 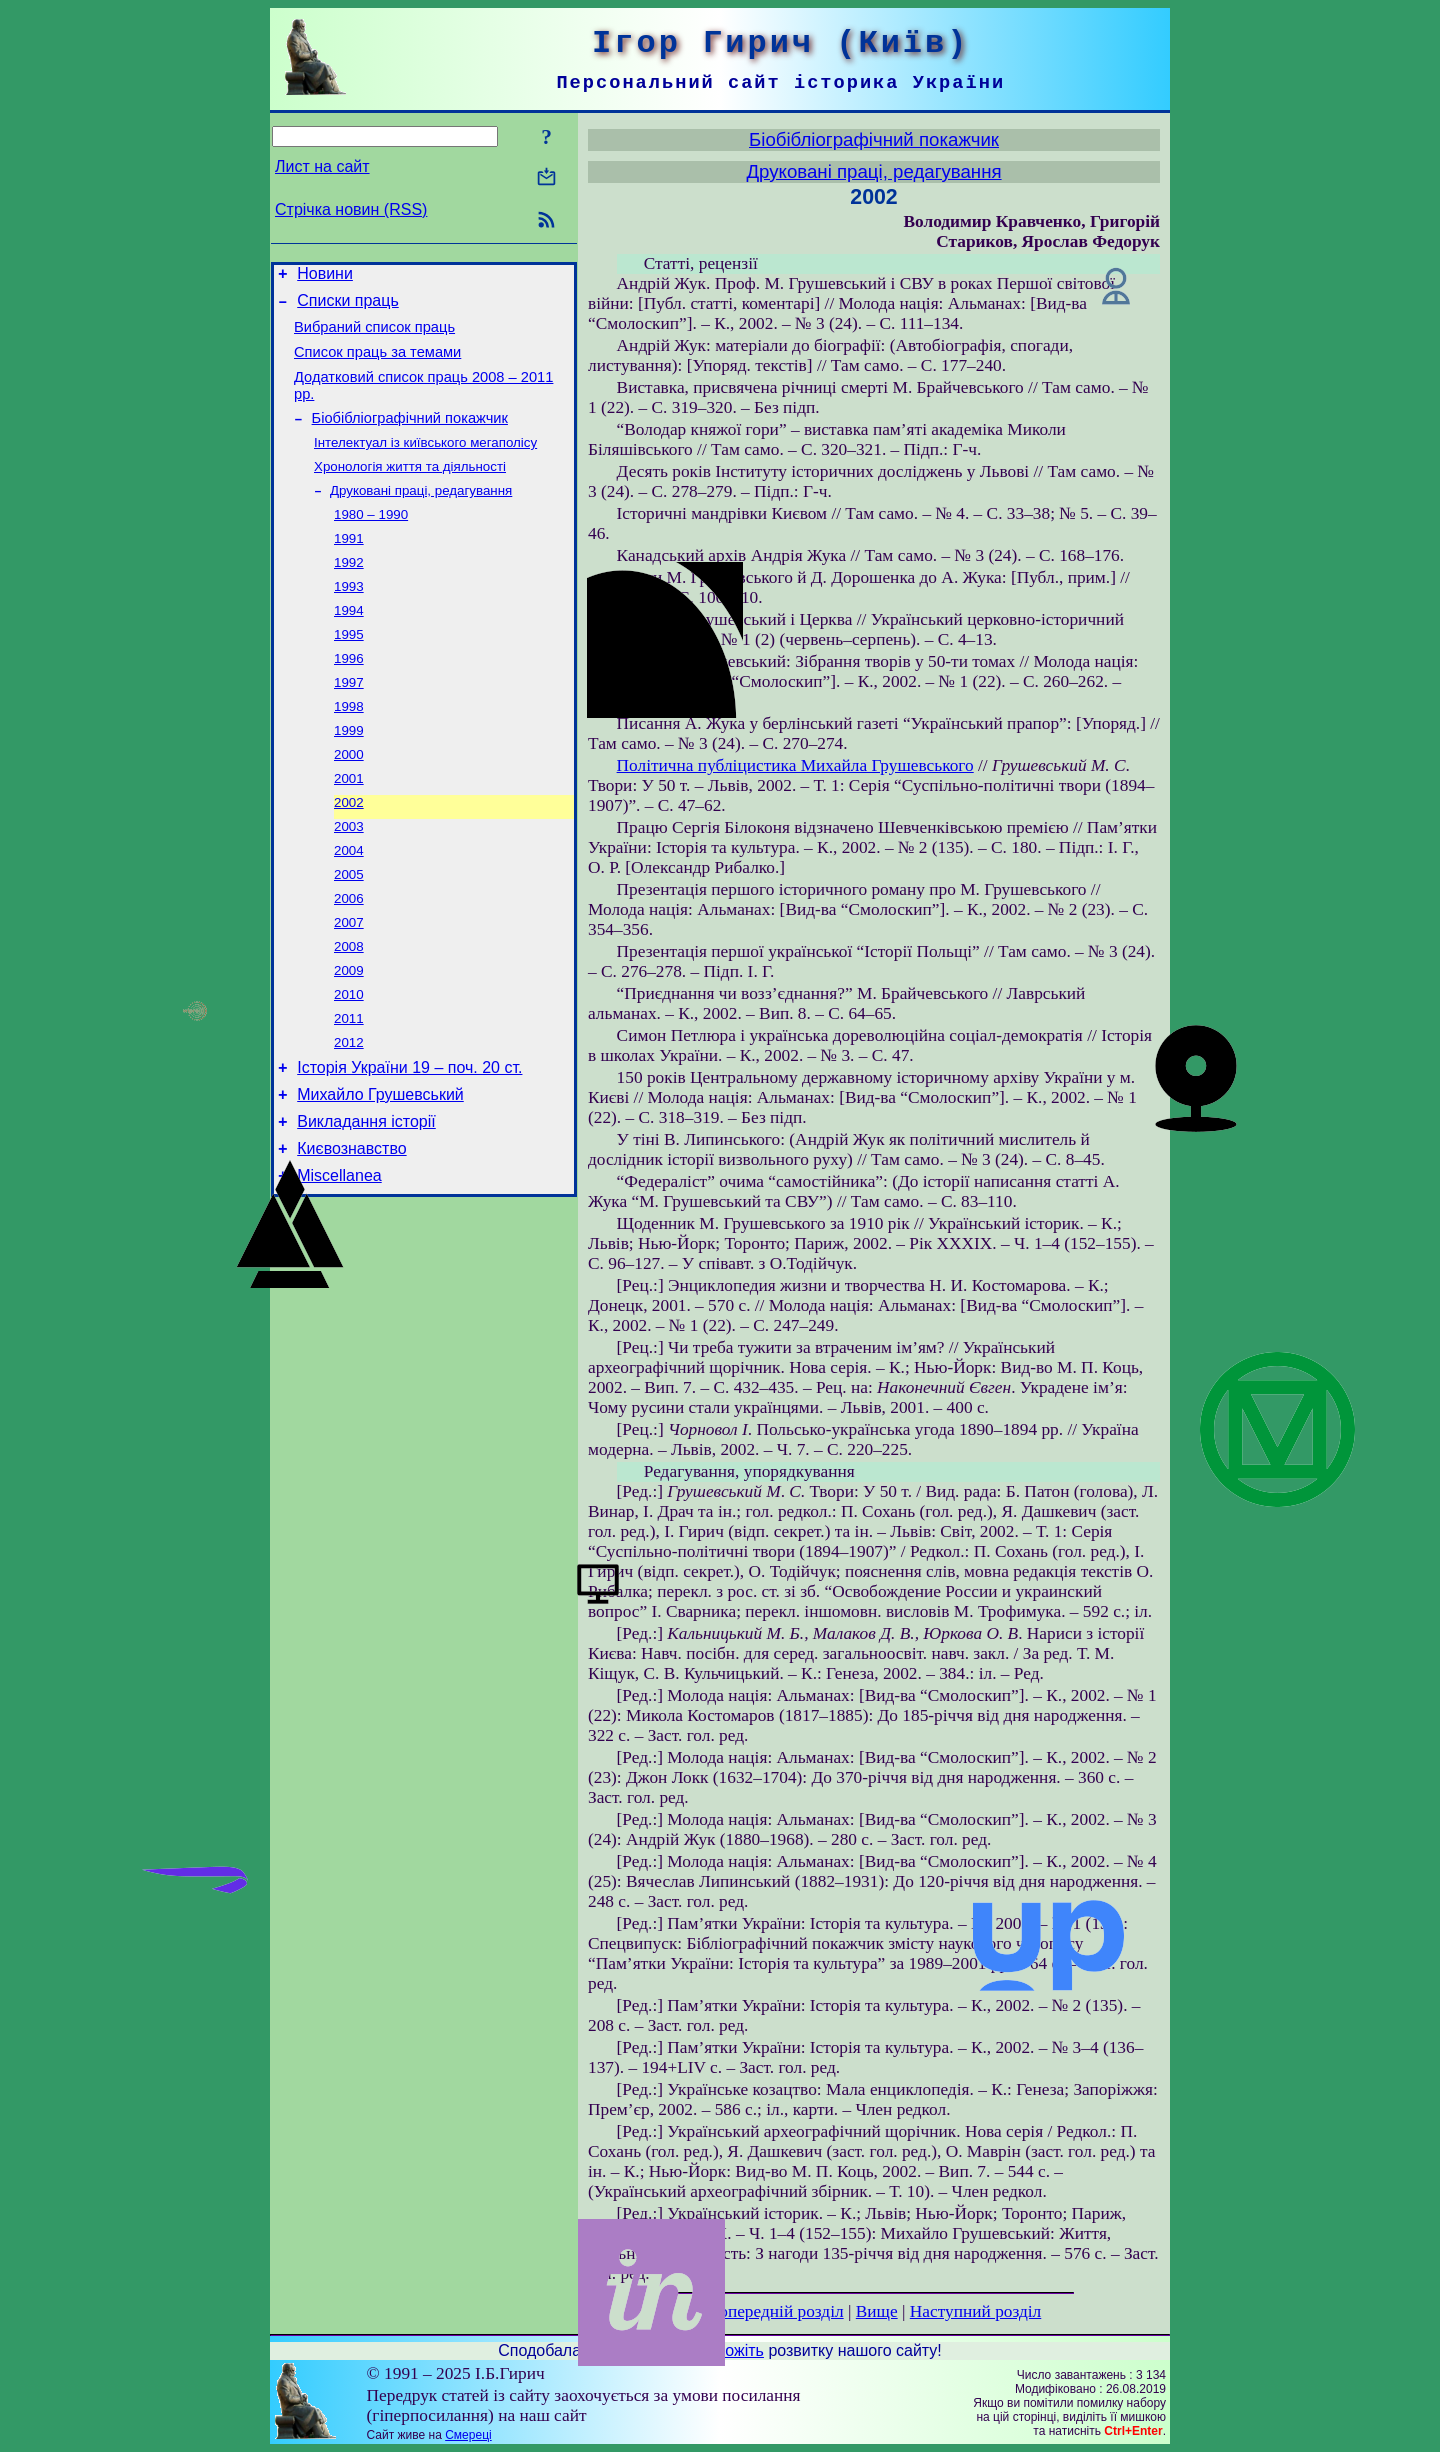 What do you see at coordinates (1048, 1945) in the screenshot?
I see `visit the Uplabs design resources website` at bounding box center [1048, 1945].